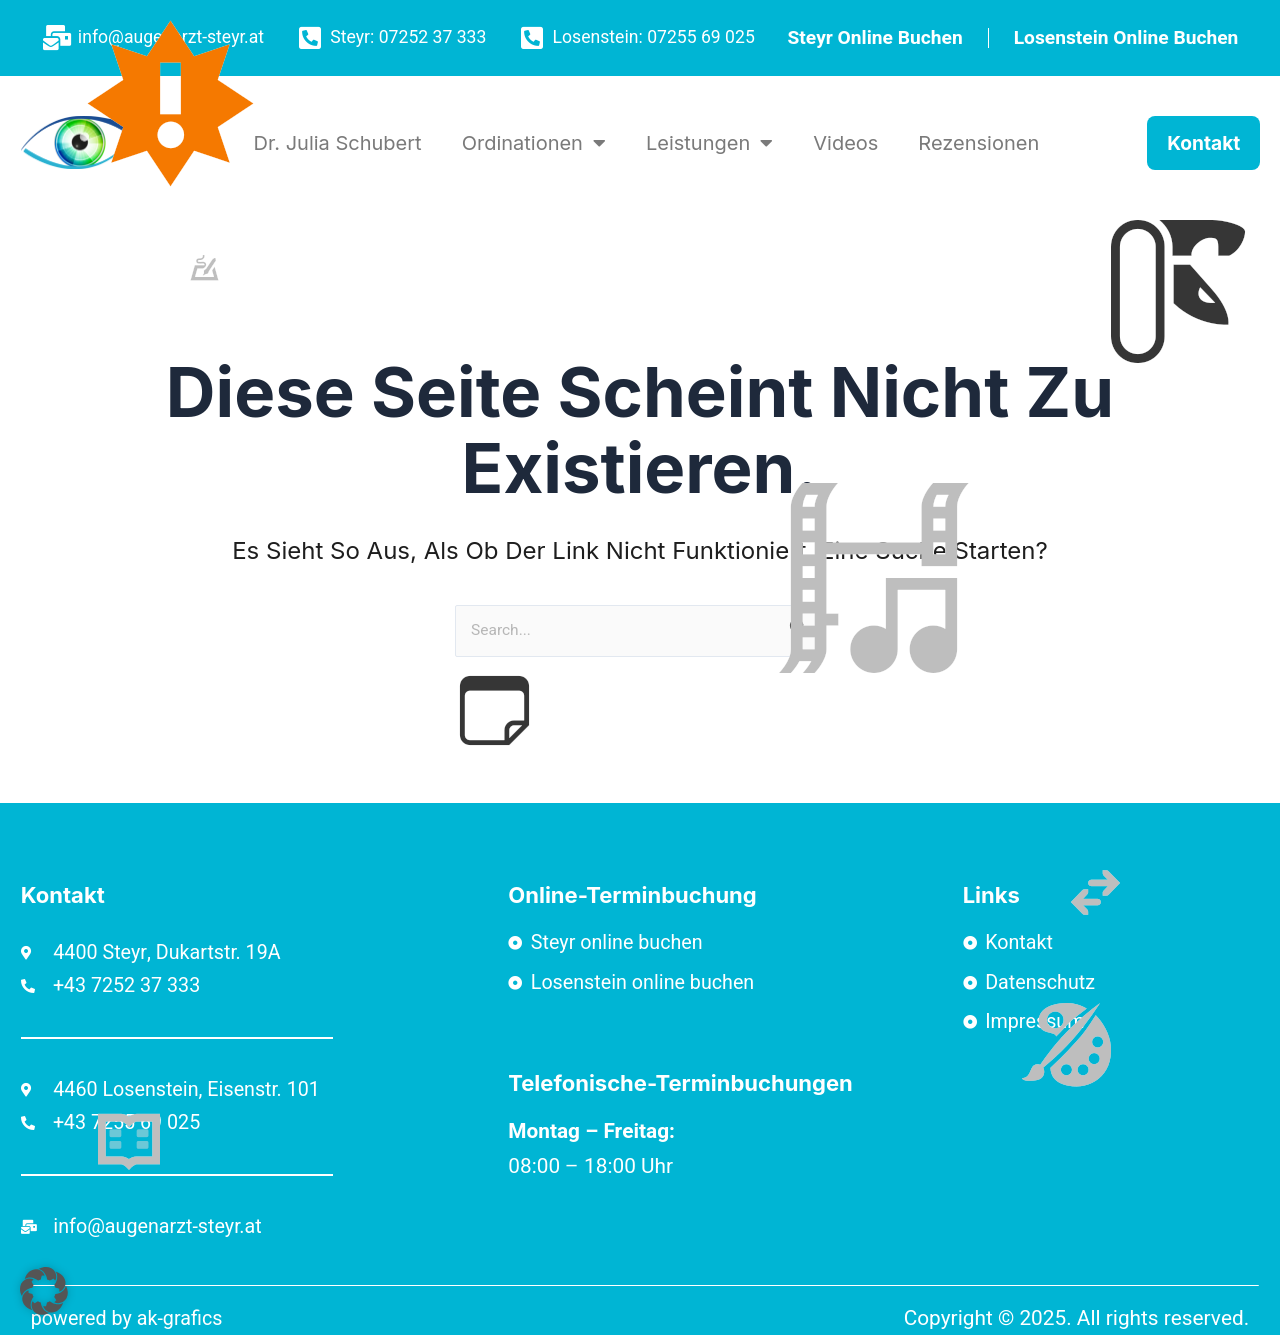 This screenshot has height=1335, width=1280. I want to click on indicates a critical software update is available, so click(170, 103).